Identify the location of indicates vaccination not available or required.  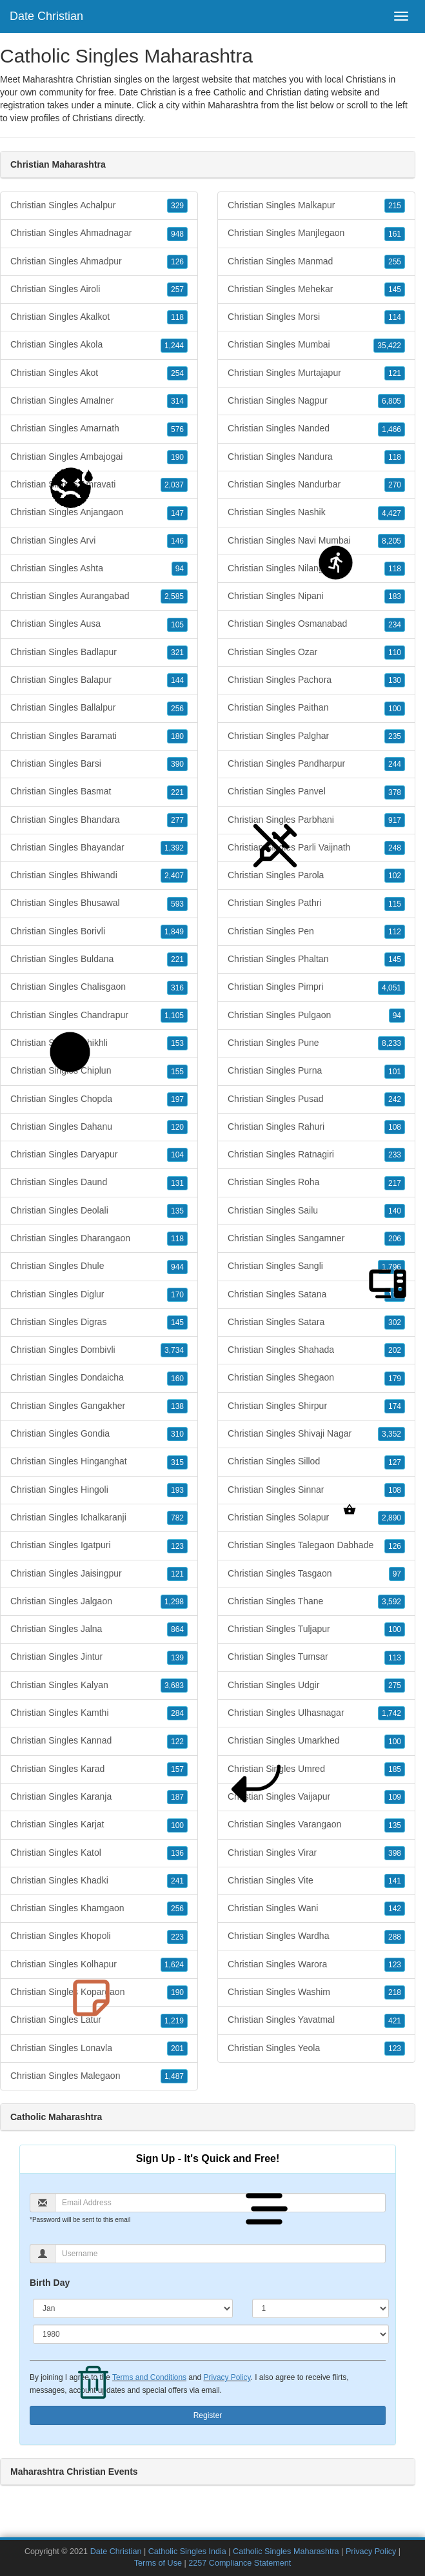
(275, 845).